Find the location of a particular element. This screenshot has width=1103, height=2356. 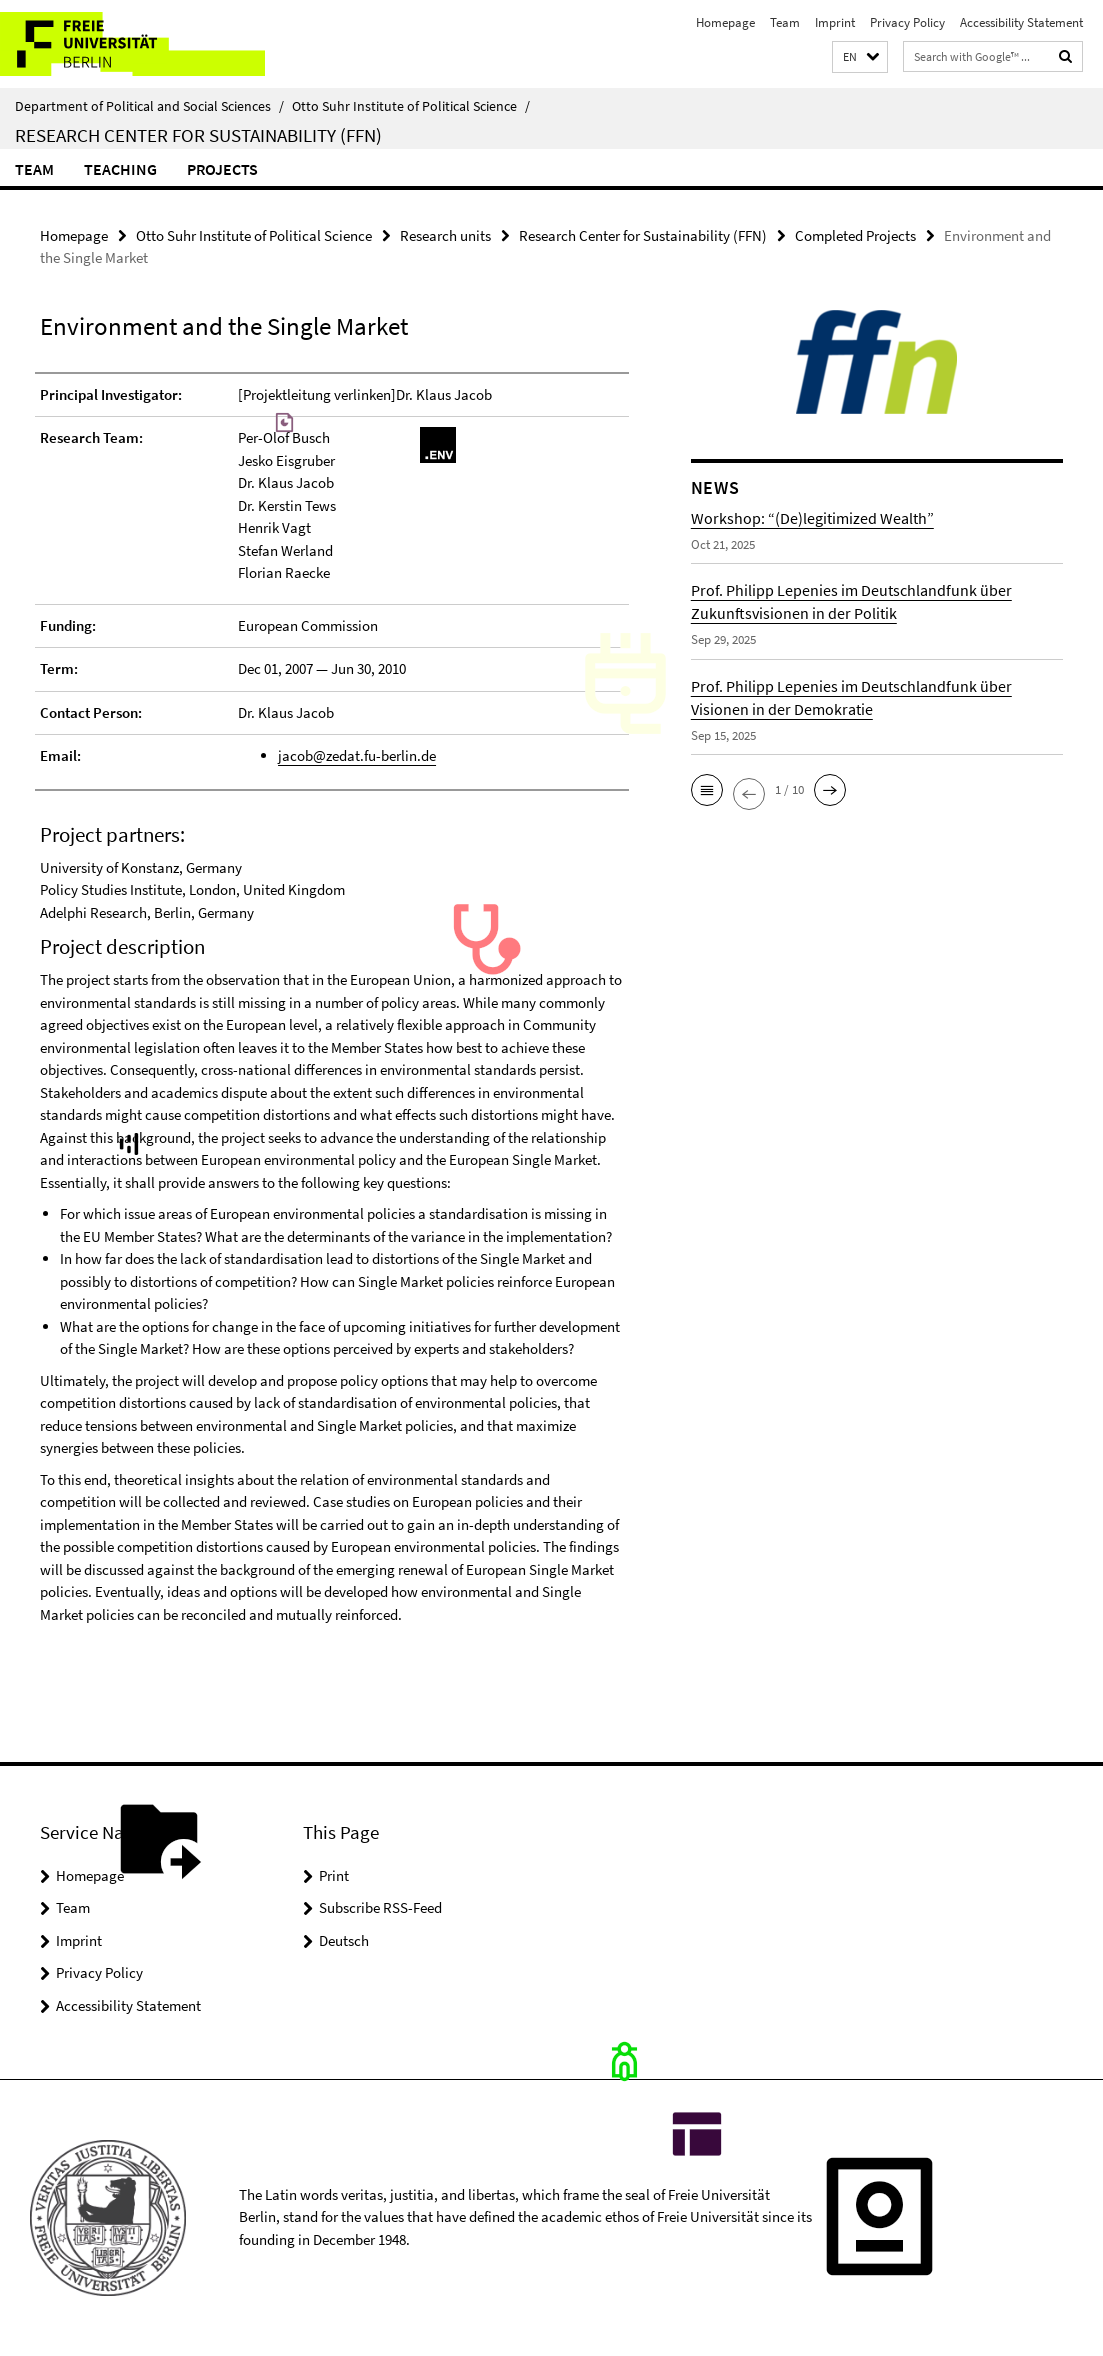

view passport or travel document details is located at coordinates (879, 2216).